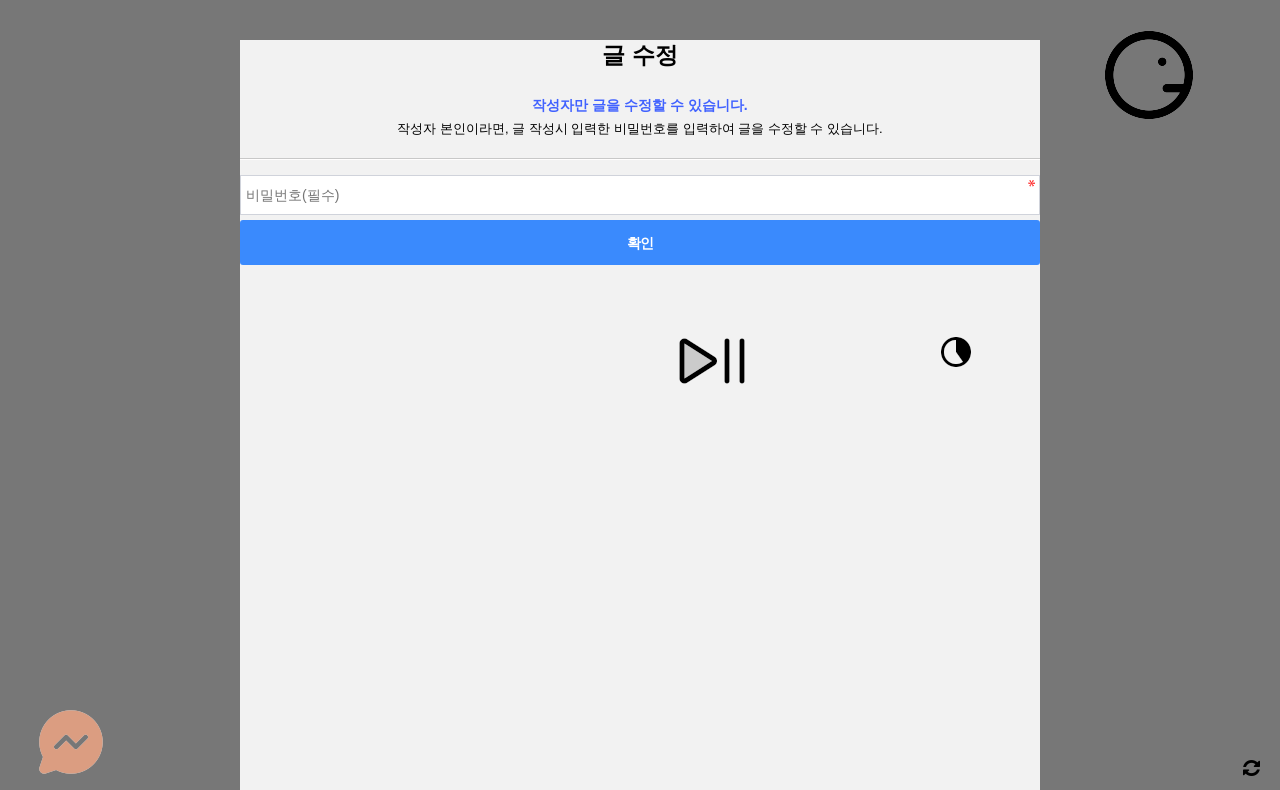  I want to click on emoji or mood selector looking right, so click(1149, 75).